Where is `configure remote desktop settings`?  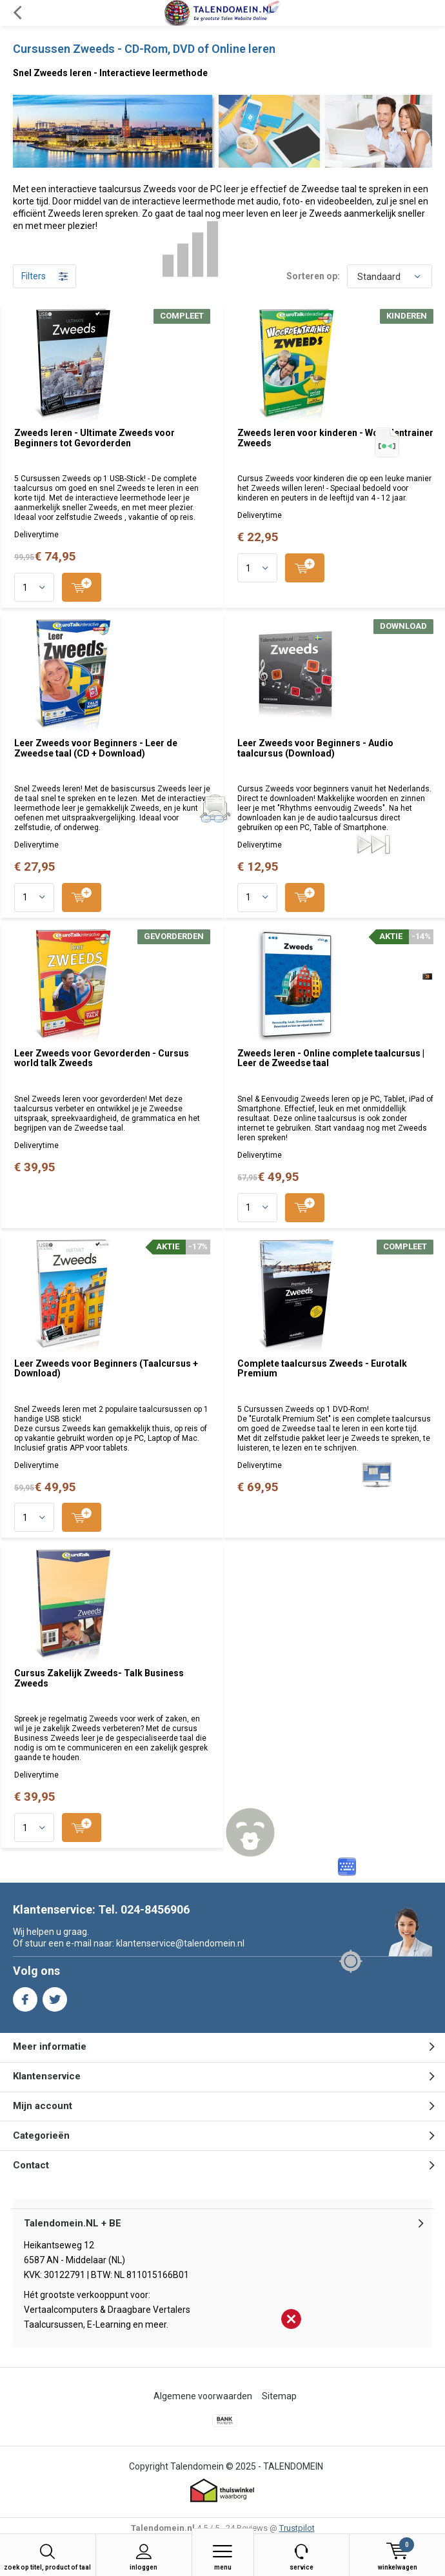
configure remote desktop settings is located at coordinates (377, 1475).